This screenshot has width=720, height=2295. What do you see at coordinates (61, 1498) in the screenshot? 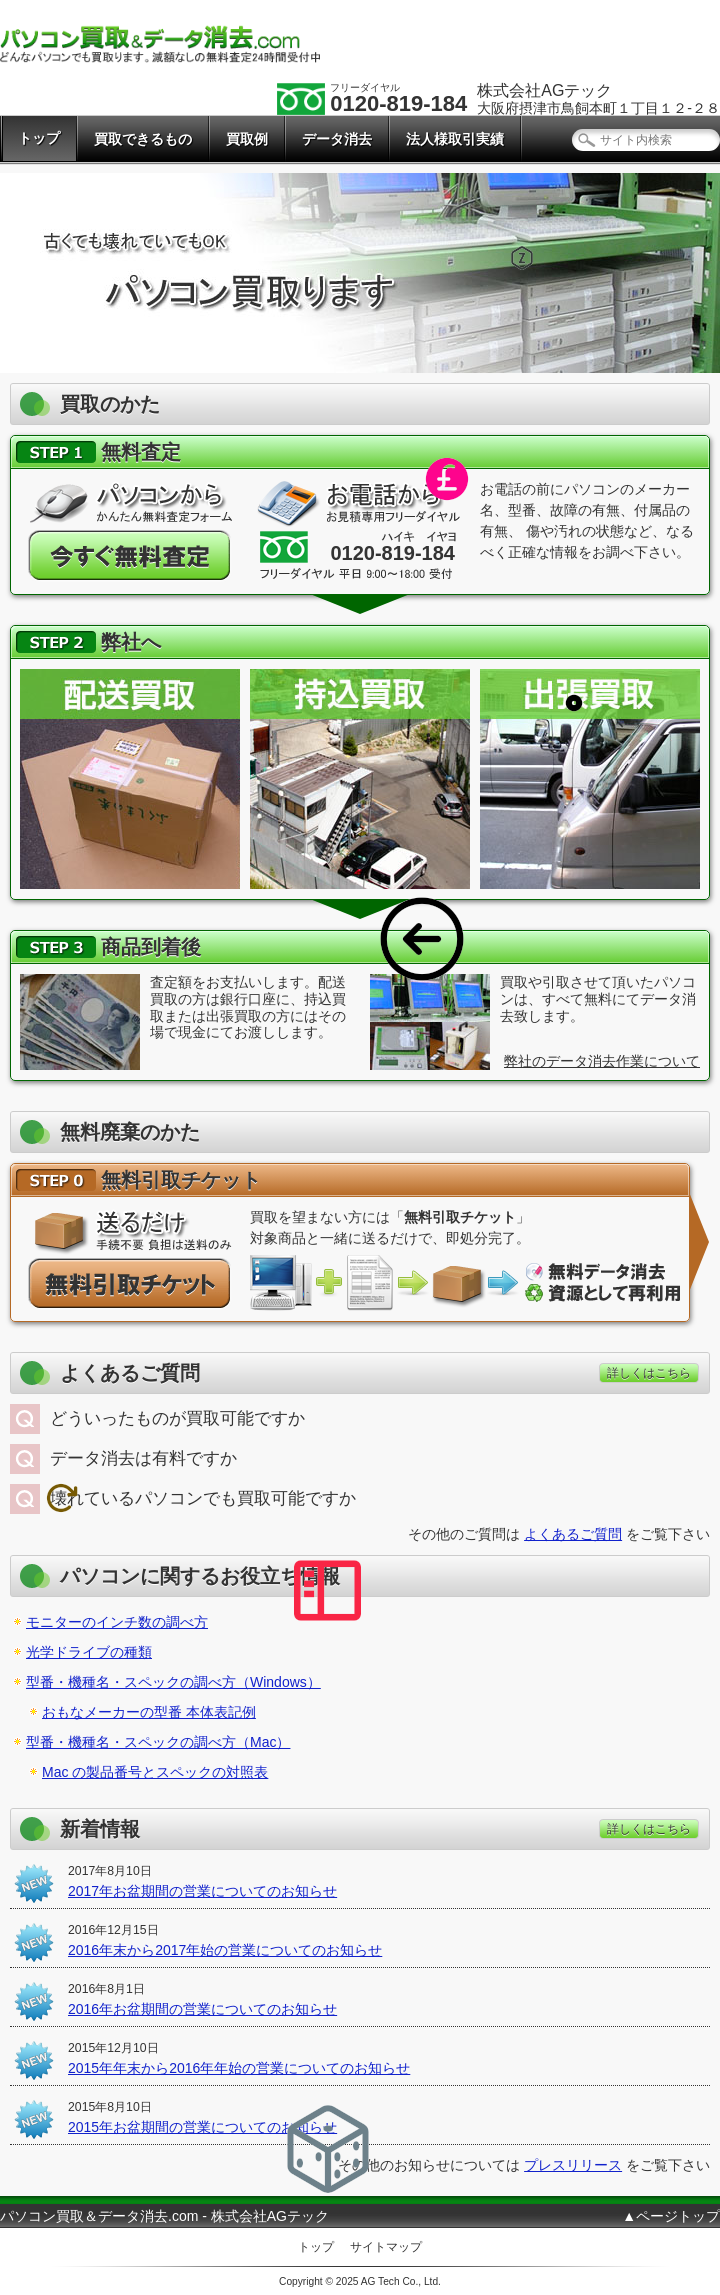
I see `refresh or reload content` at bounding box center [61, 1498].